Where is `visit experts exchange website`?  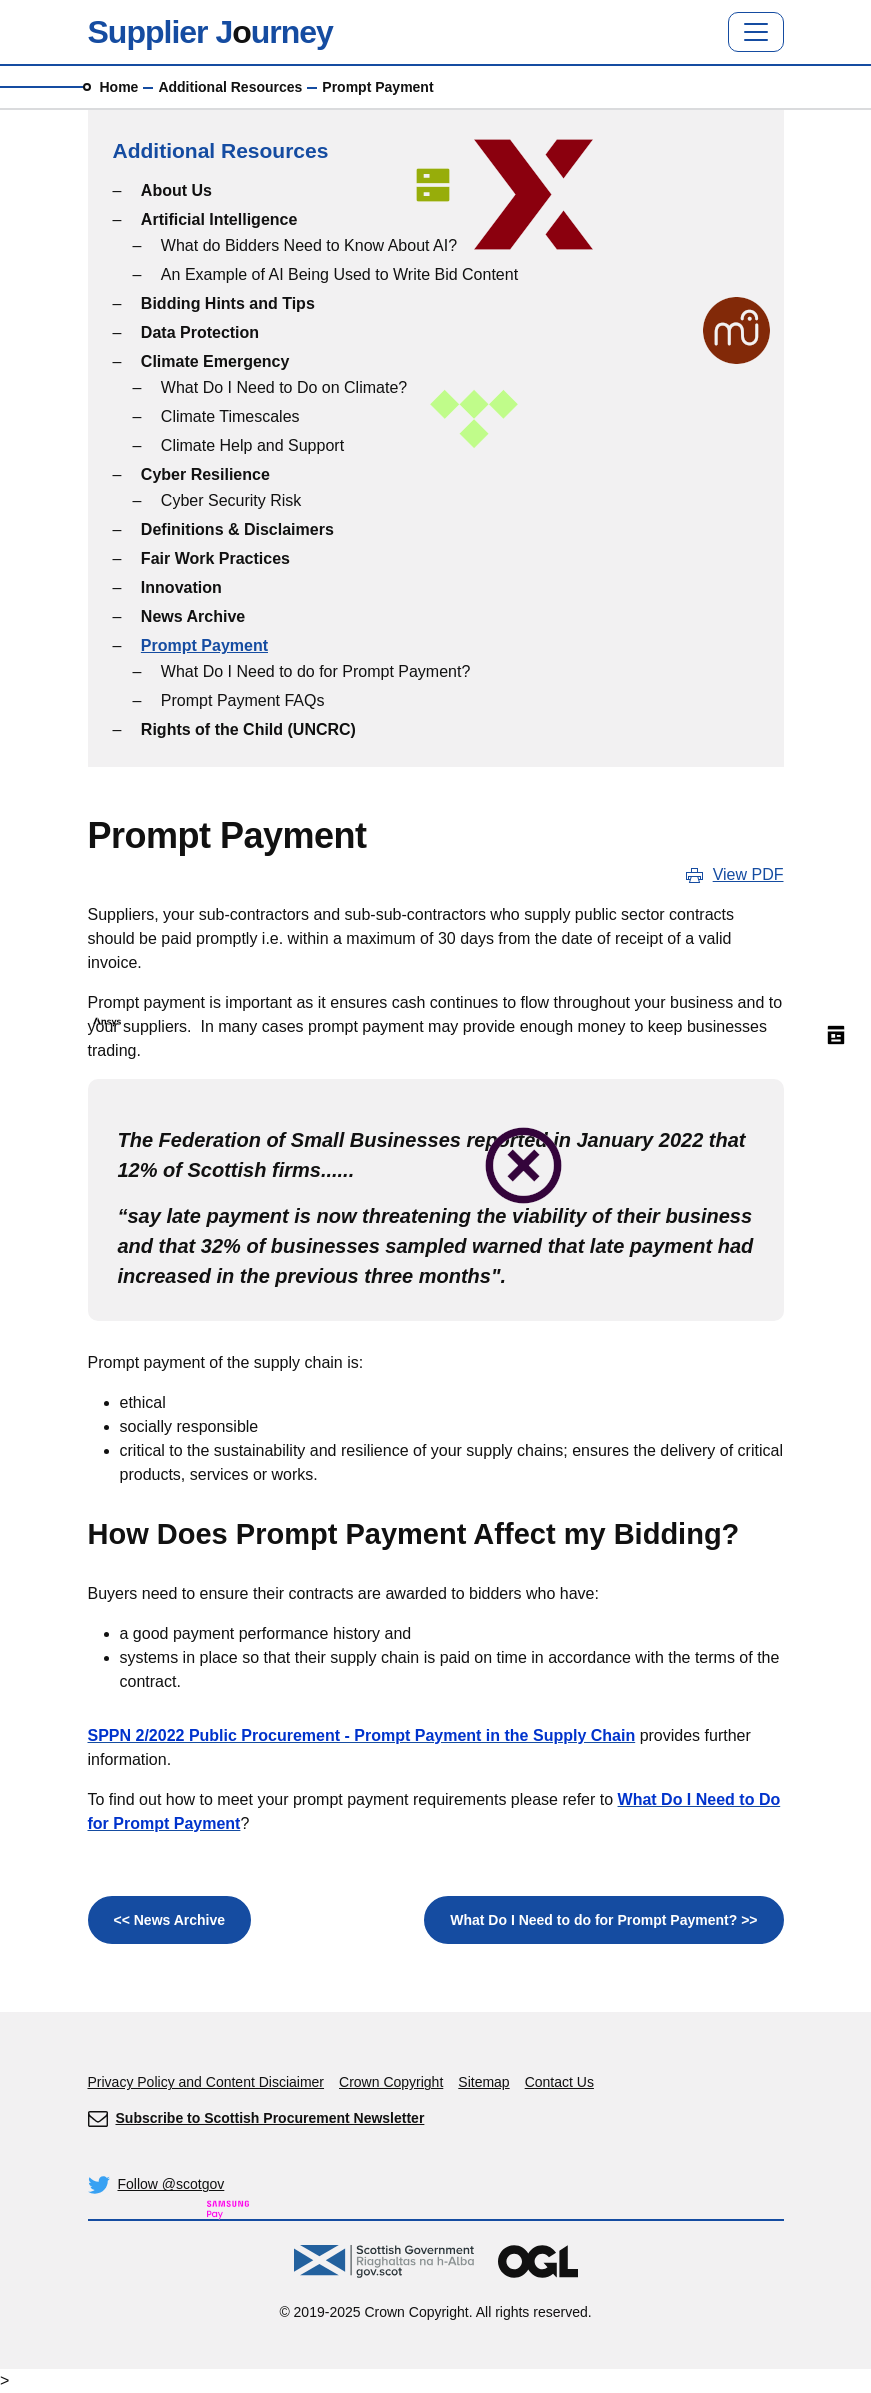 visit experts exchange website is located at coordinates (533, 194).